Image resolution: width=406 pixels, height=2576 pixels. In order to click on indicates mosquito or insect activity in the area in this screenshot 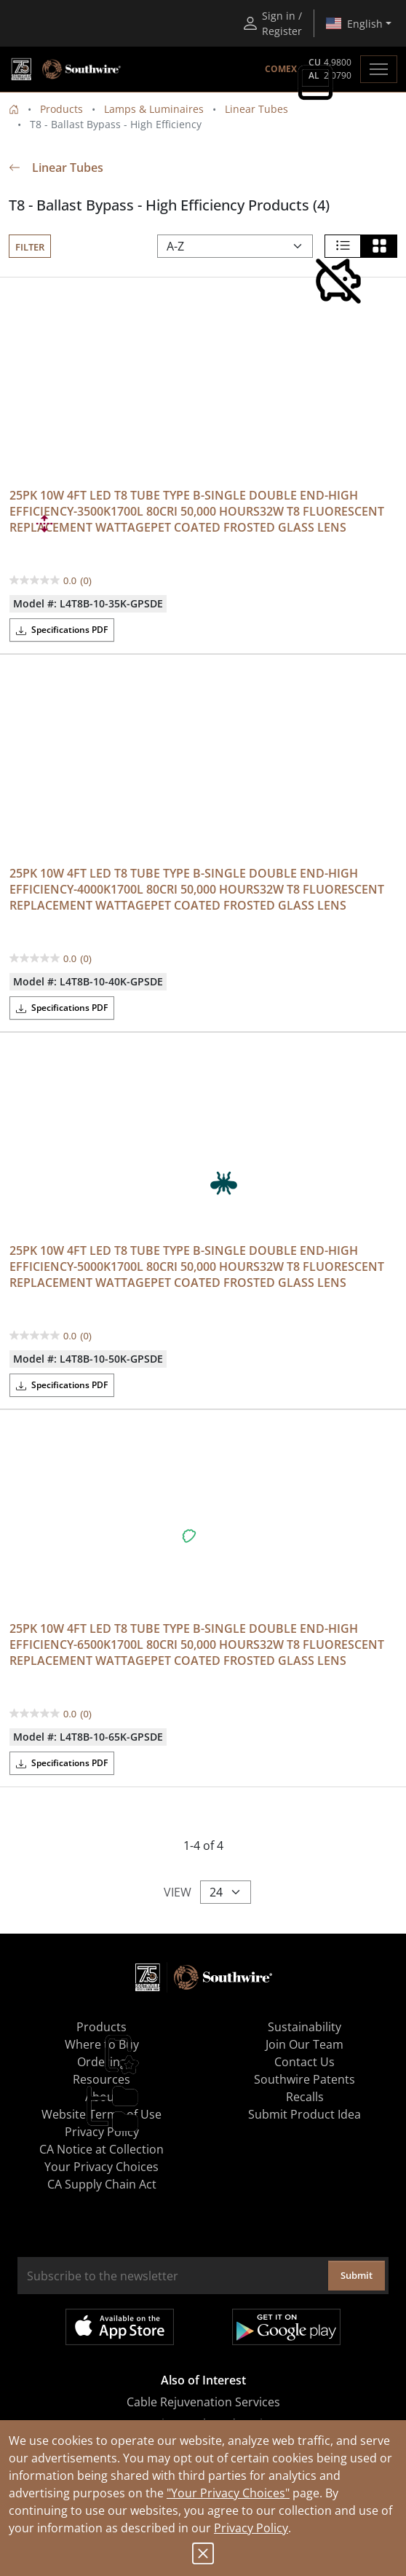, I will do `click(223, 1183)`.